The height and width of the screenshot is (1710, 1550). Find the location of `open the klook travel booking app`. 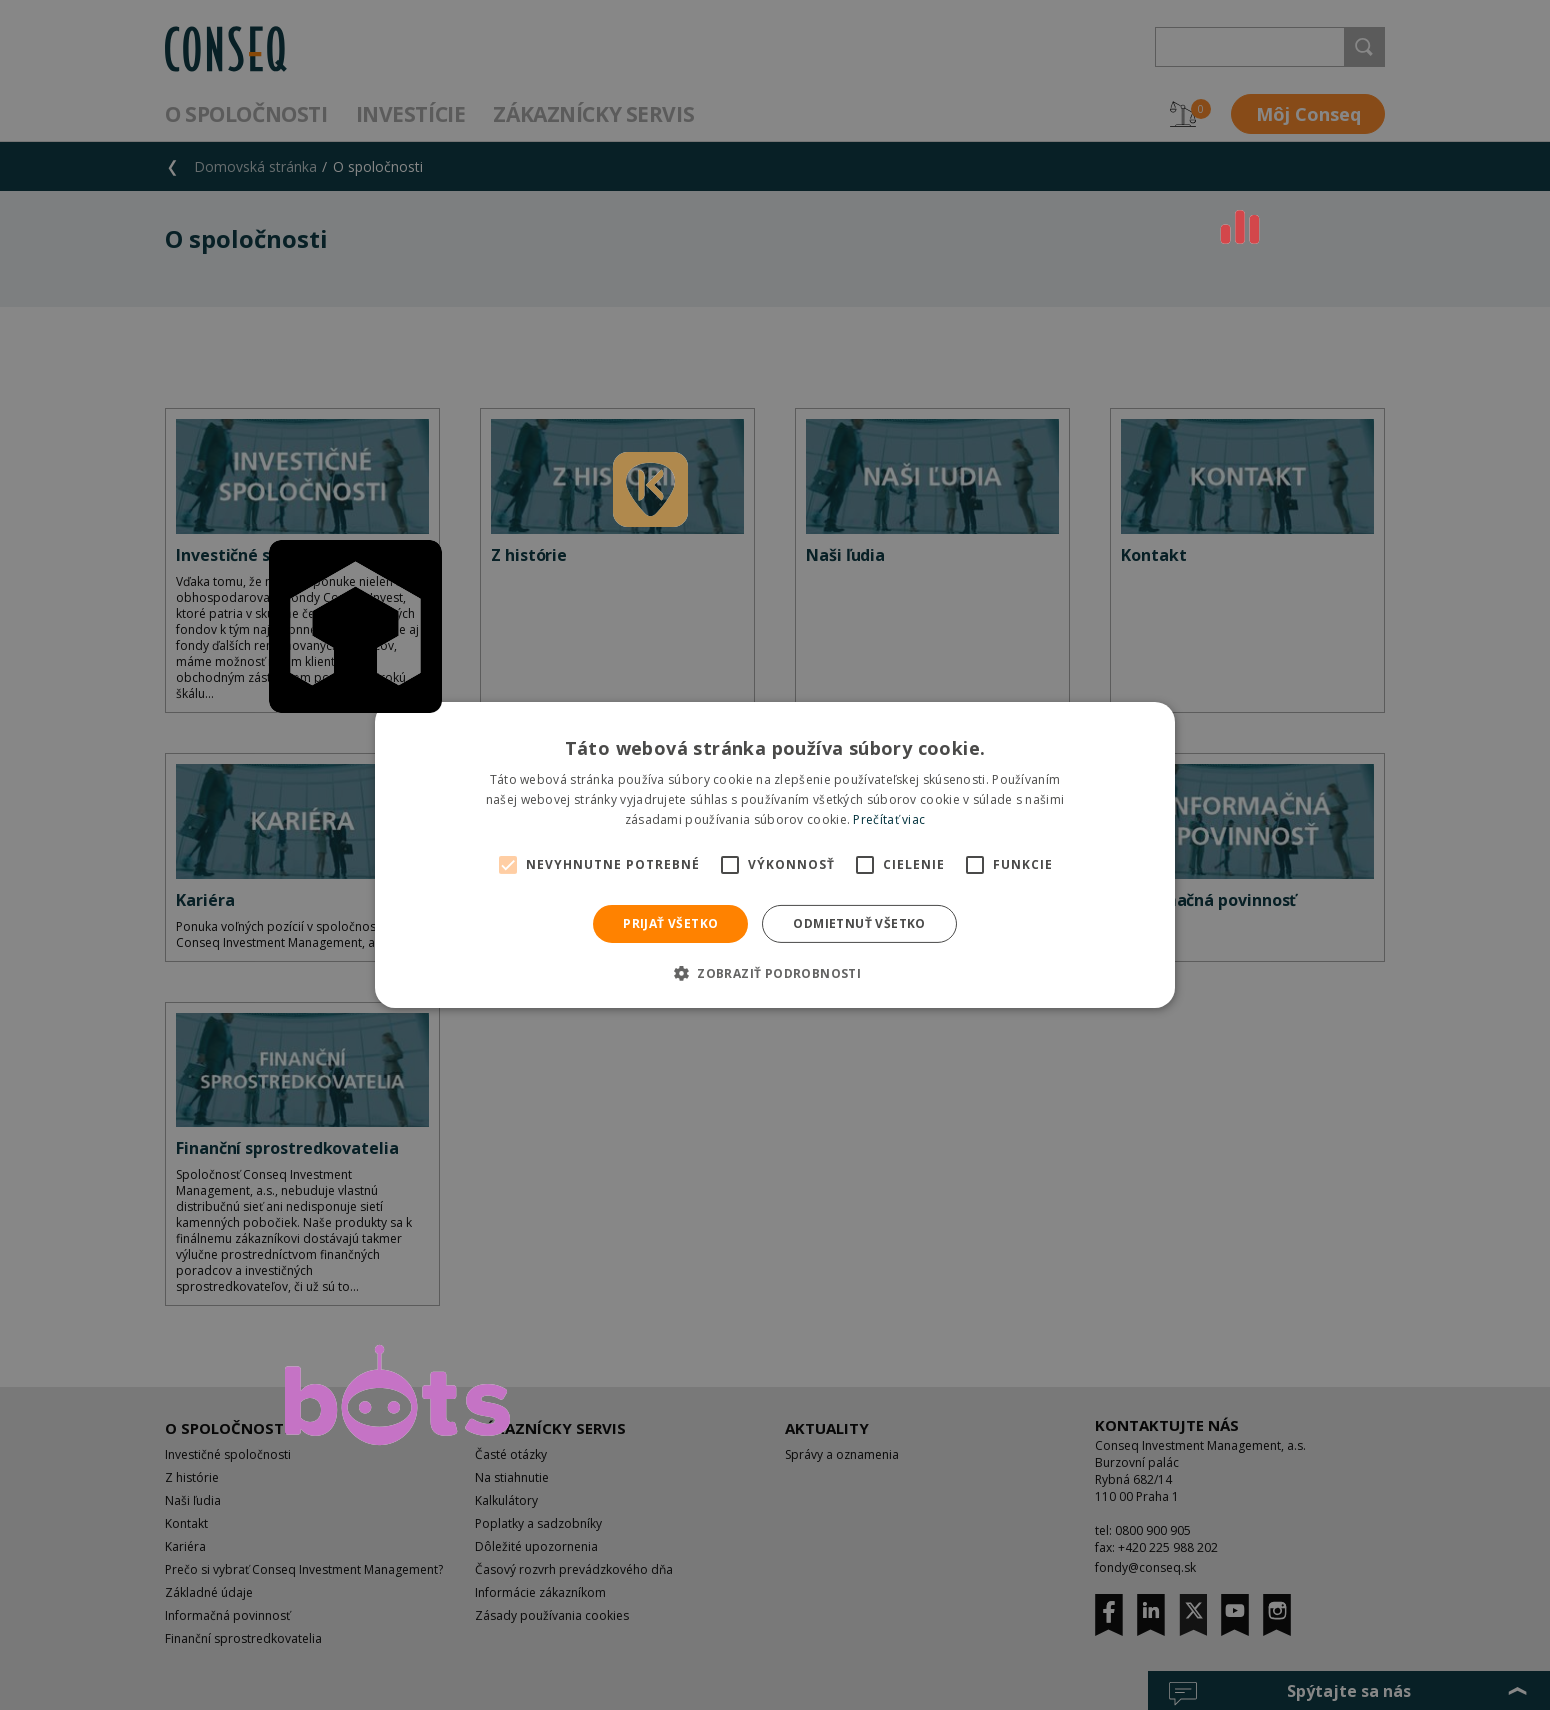

open the klook travel booking app is located at coordinates (650, 489).